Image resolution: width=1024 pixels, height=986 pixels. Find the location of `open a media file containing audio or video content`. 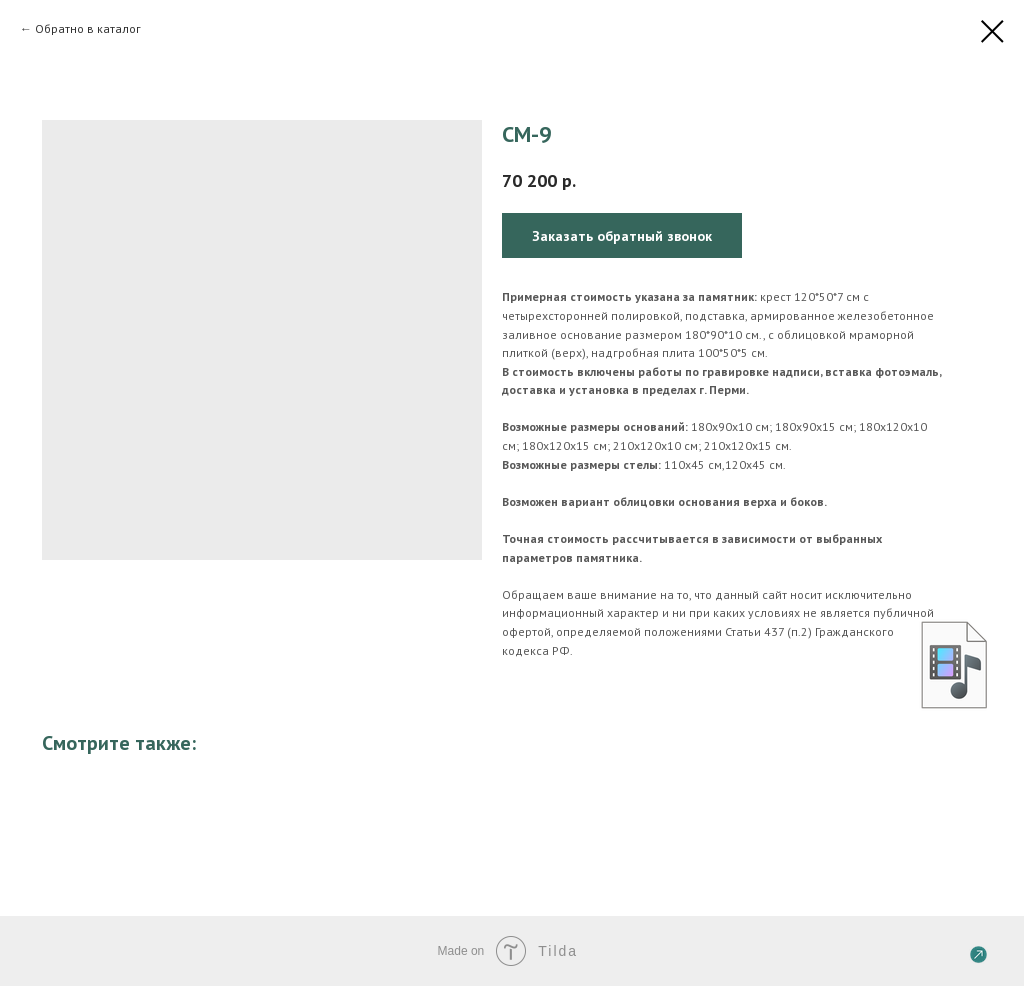

open a media file containing audio or video content is located at coordinates (954, 665).